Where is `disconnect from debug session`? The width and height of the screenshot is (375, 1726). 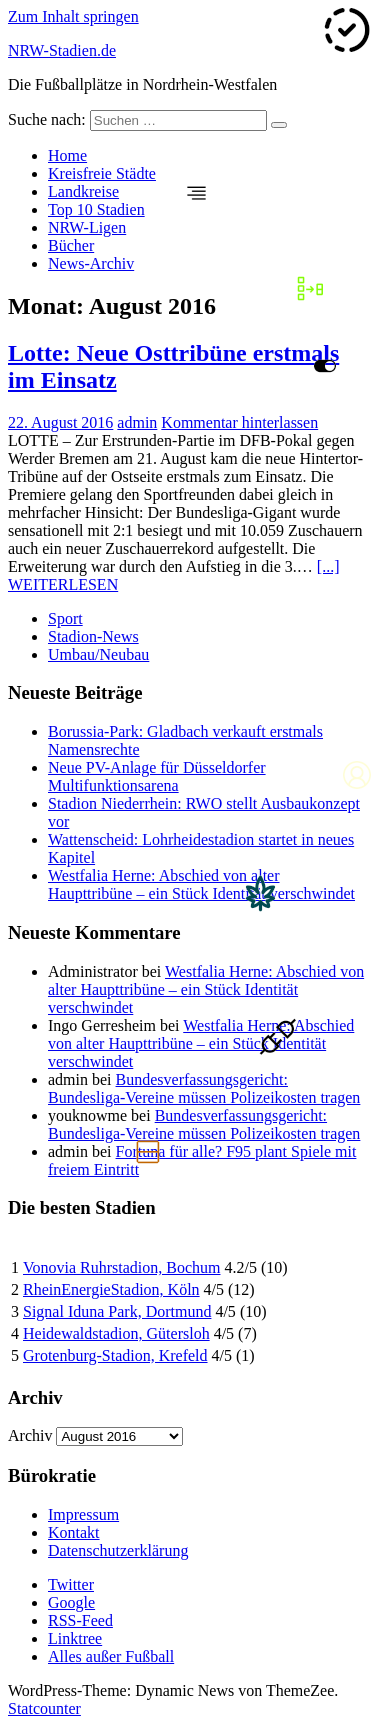 disconnect from debug session is located at coordinates (278, 1037).